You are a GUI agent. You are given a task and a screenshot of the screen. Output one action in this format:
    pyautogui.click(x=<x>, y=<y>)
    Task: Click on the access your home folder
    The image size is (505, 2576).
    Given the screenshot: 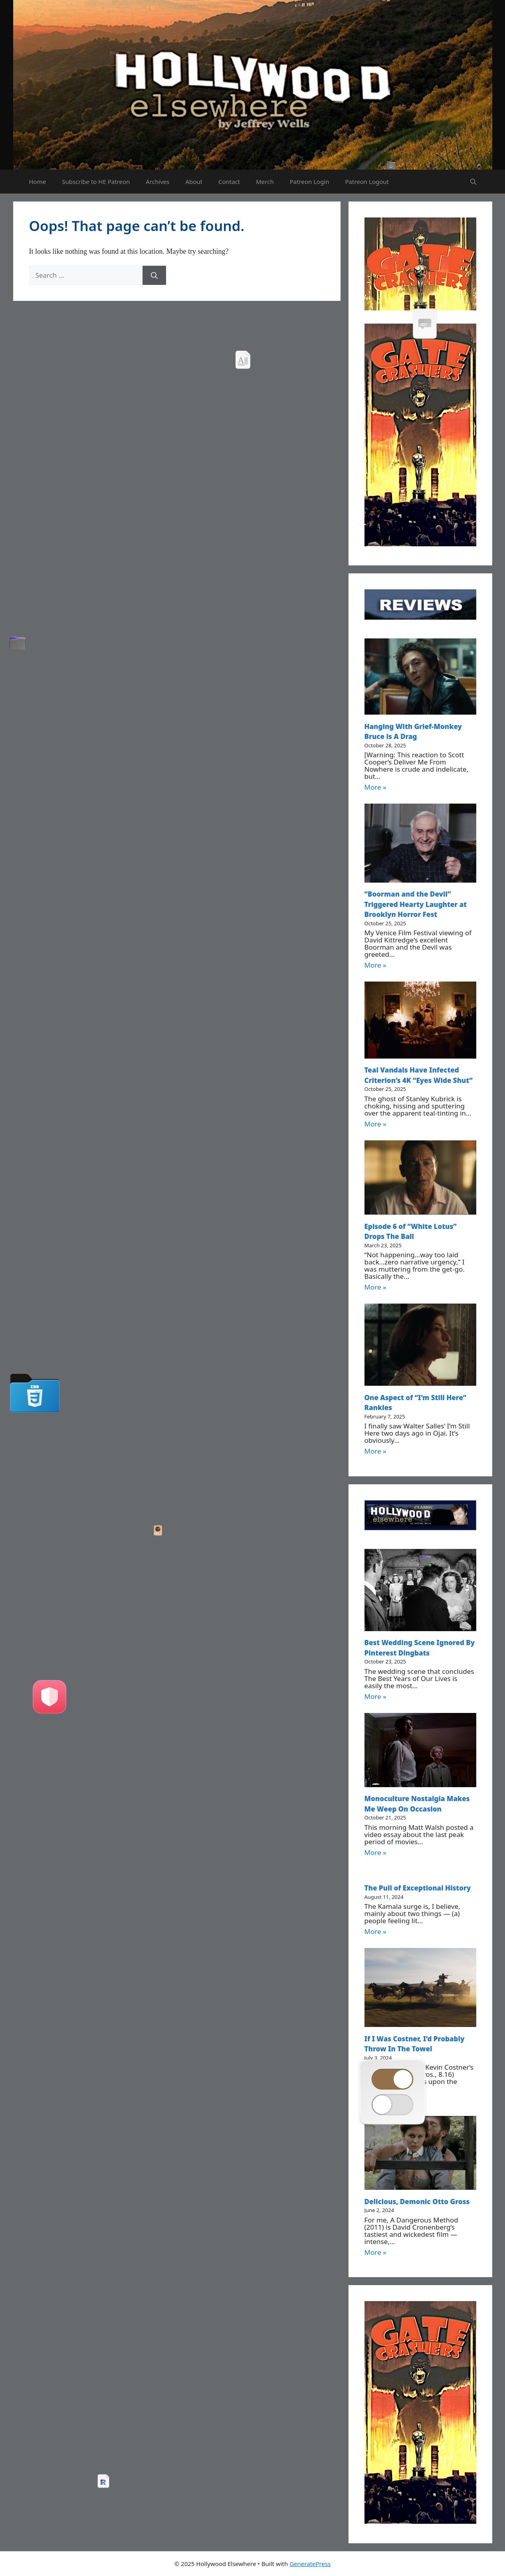 What is the action you would take?
    pyautogui.click(x=391, y=165)
    